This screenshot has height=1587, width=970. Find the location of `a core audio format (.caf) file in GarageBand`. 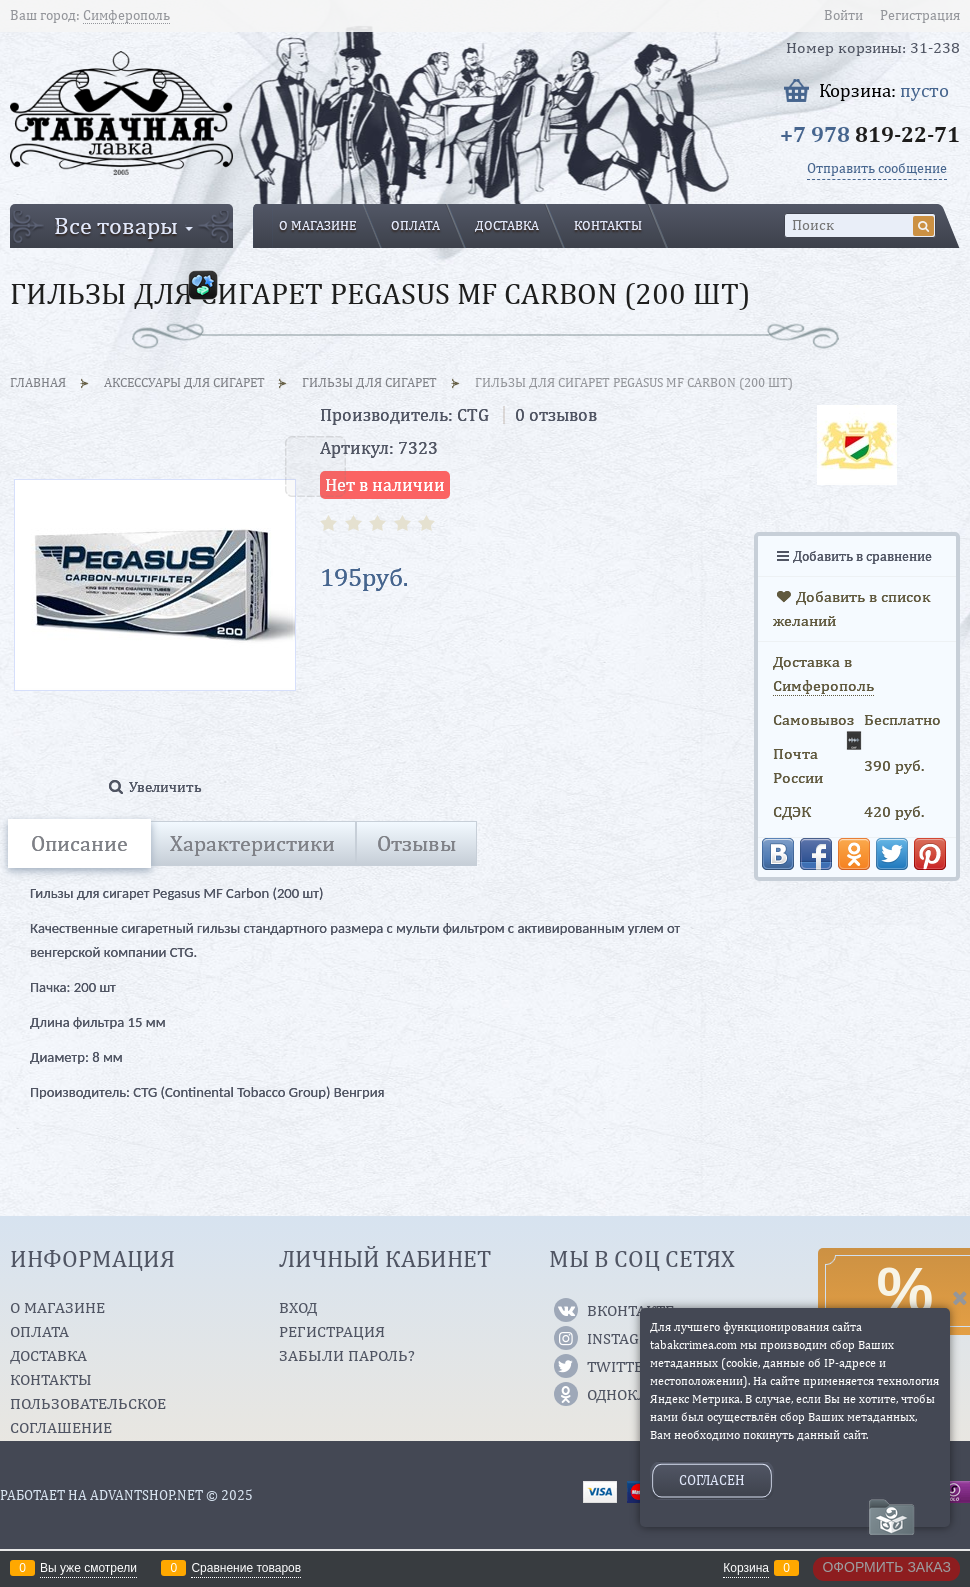

a core audio format (.caf) file in GarageBand is located at coordinates (854, 741).